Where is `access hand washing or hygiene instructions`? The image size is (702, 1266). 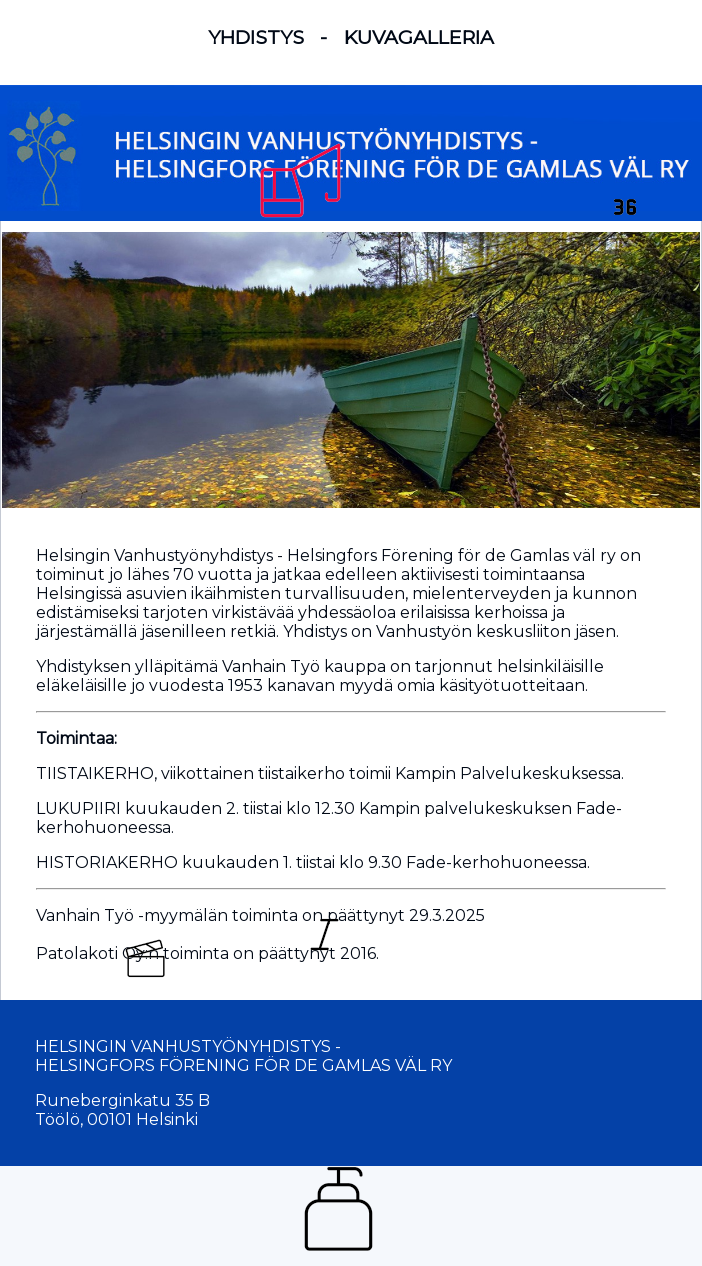
access hand washing or hygiene instructions is located at coordinates (338, 1210).